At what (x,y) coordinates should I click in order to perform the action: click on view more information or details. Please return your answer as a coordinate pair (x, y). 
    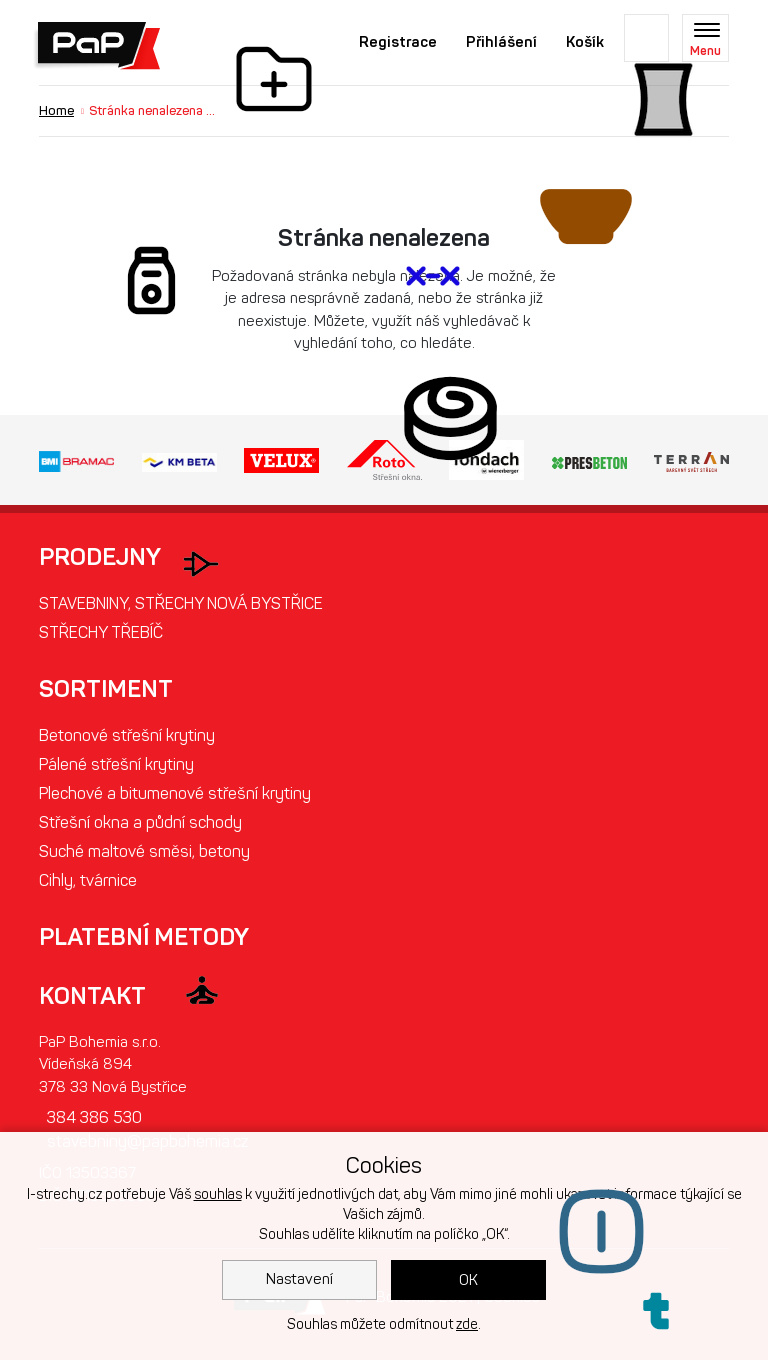
    Looking at the image, I should click on (601, 1231).